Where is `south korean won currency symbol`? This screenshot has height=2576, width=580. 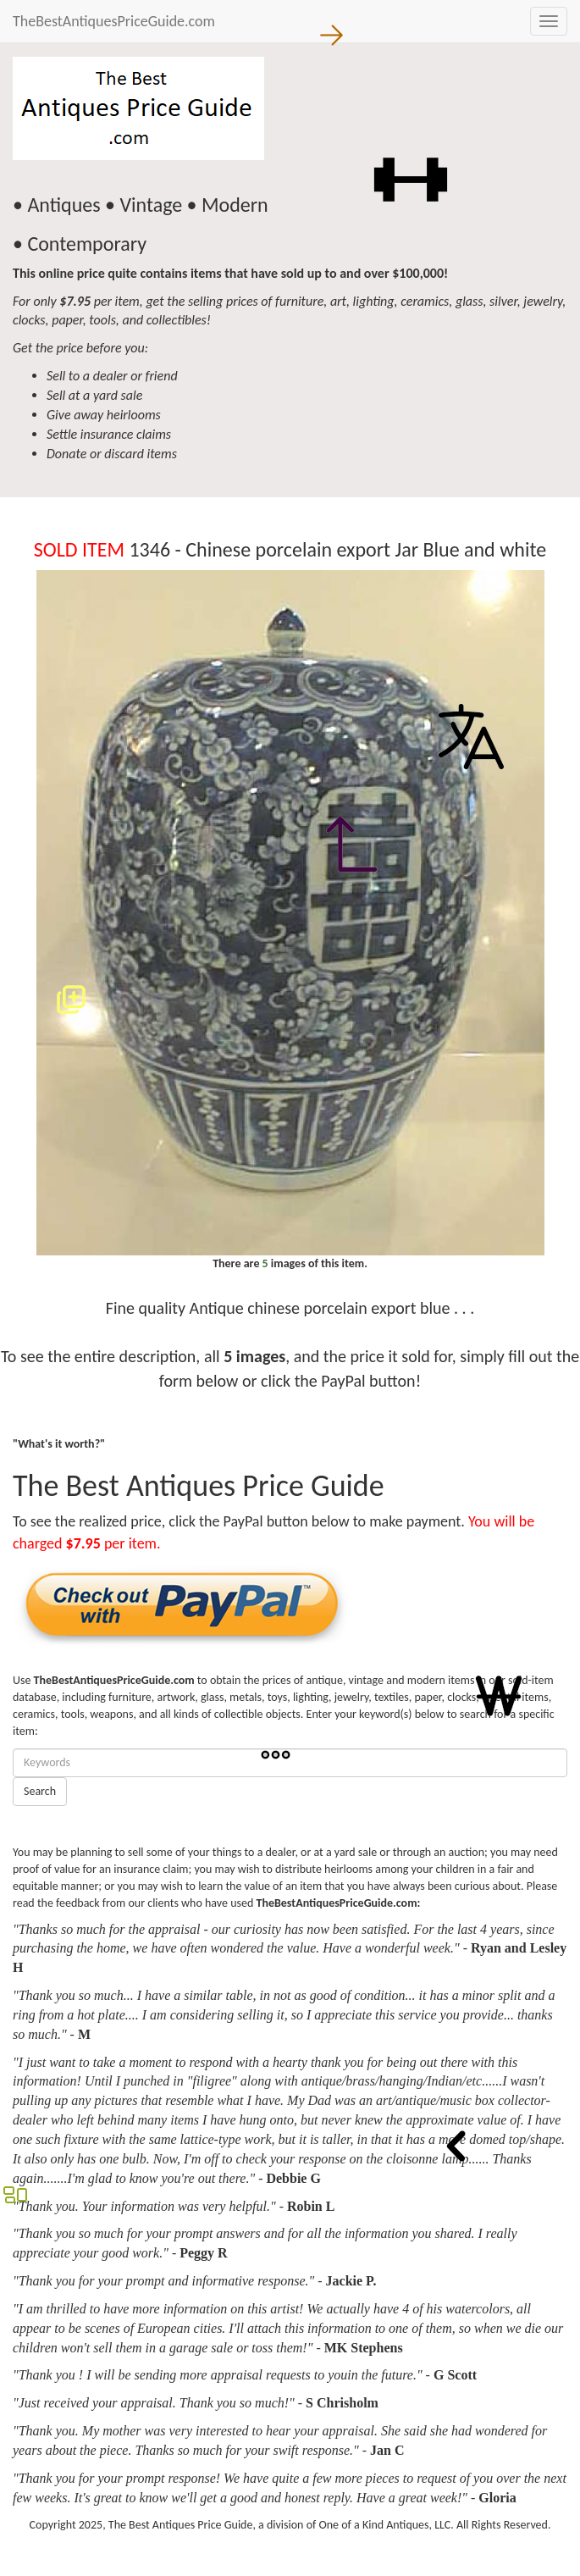
south korean won currency symbol is located at coordinates (499, 1696).